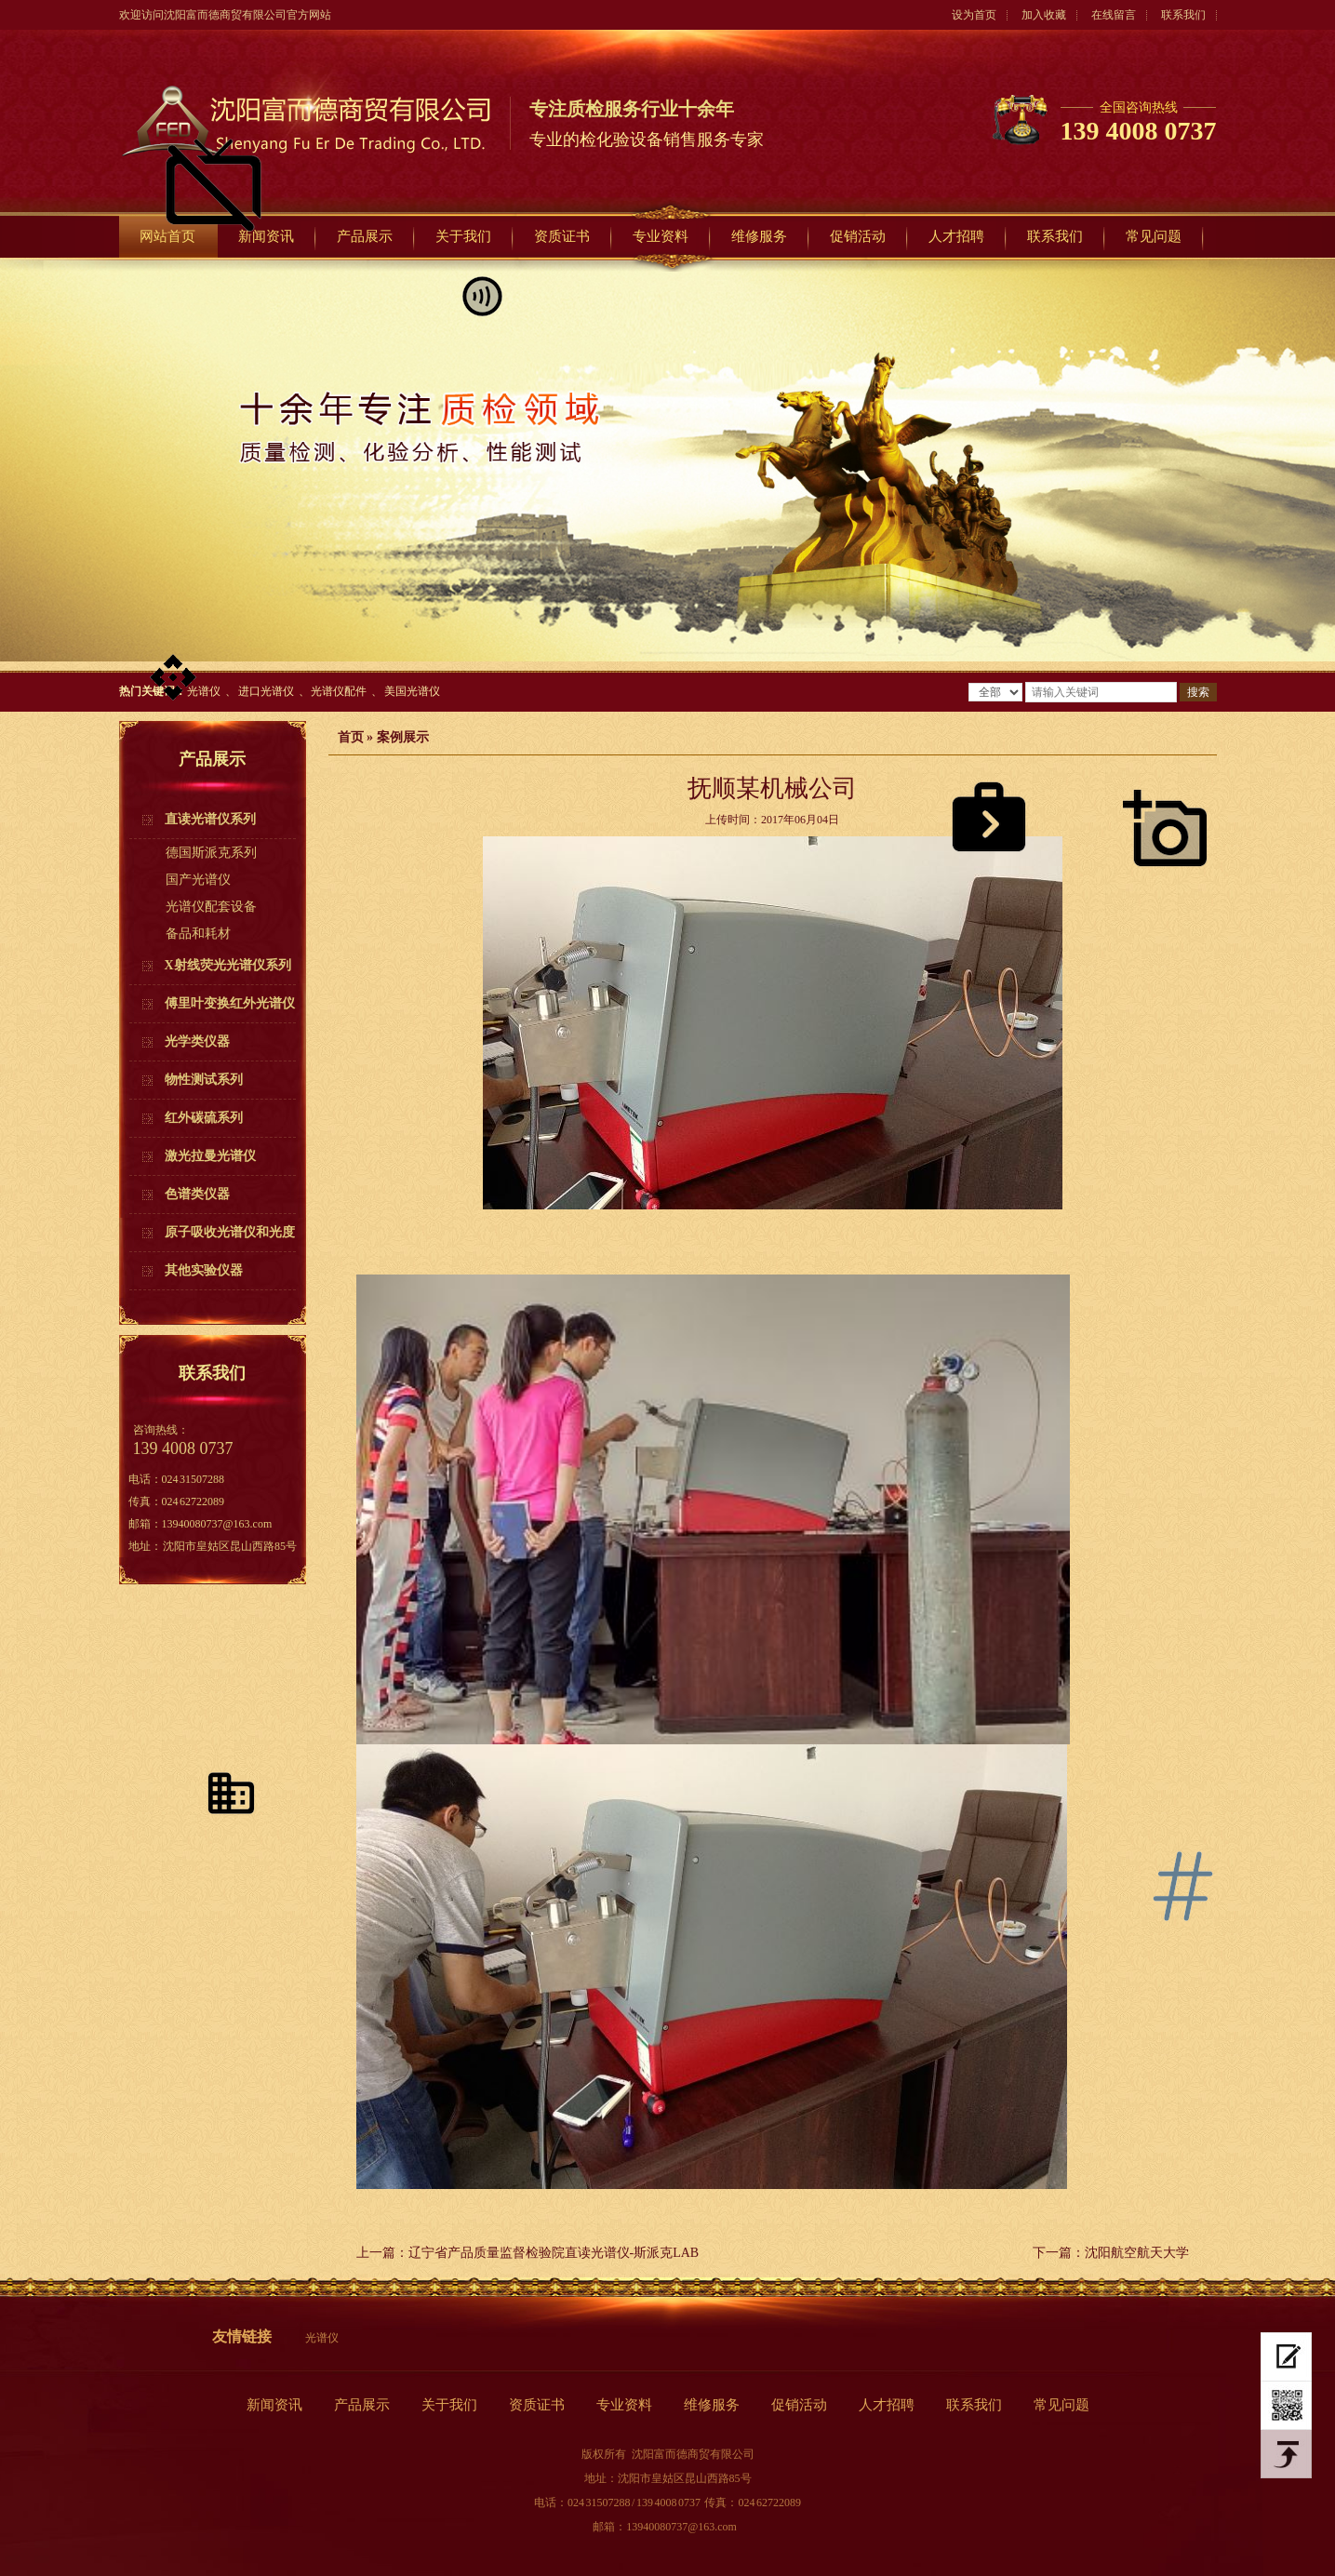 The height and width of the screenshot is (2576, 1335). Describe the element at coordinates (1182, 1886) in the screenshot. I see `add or search hashtags` at that location.